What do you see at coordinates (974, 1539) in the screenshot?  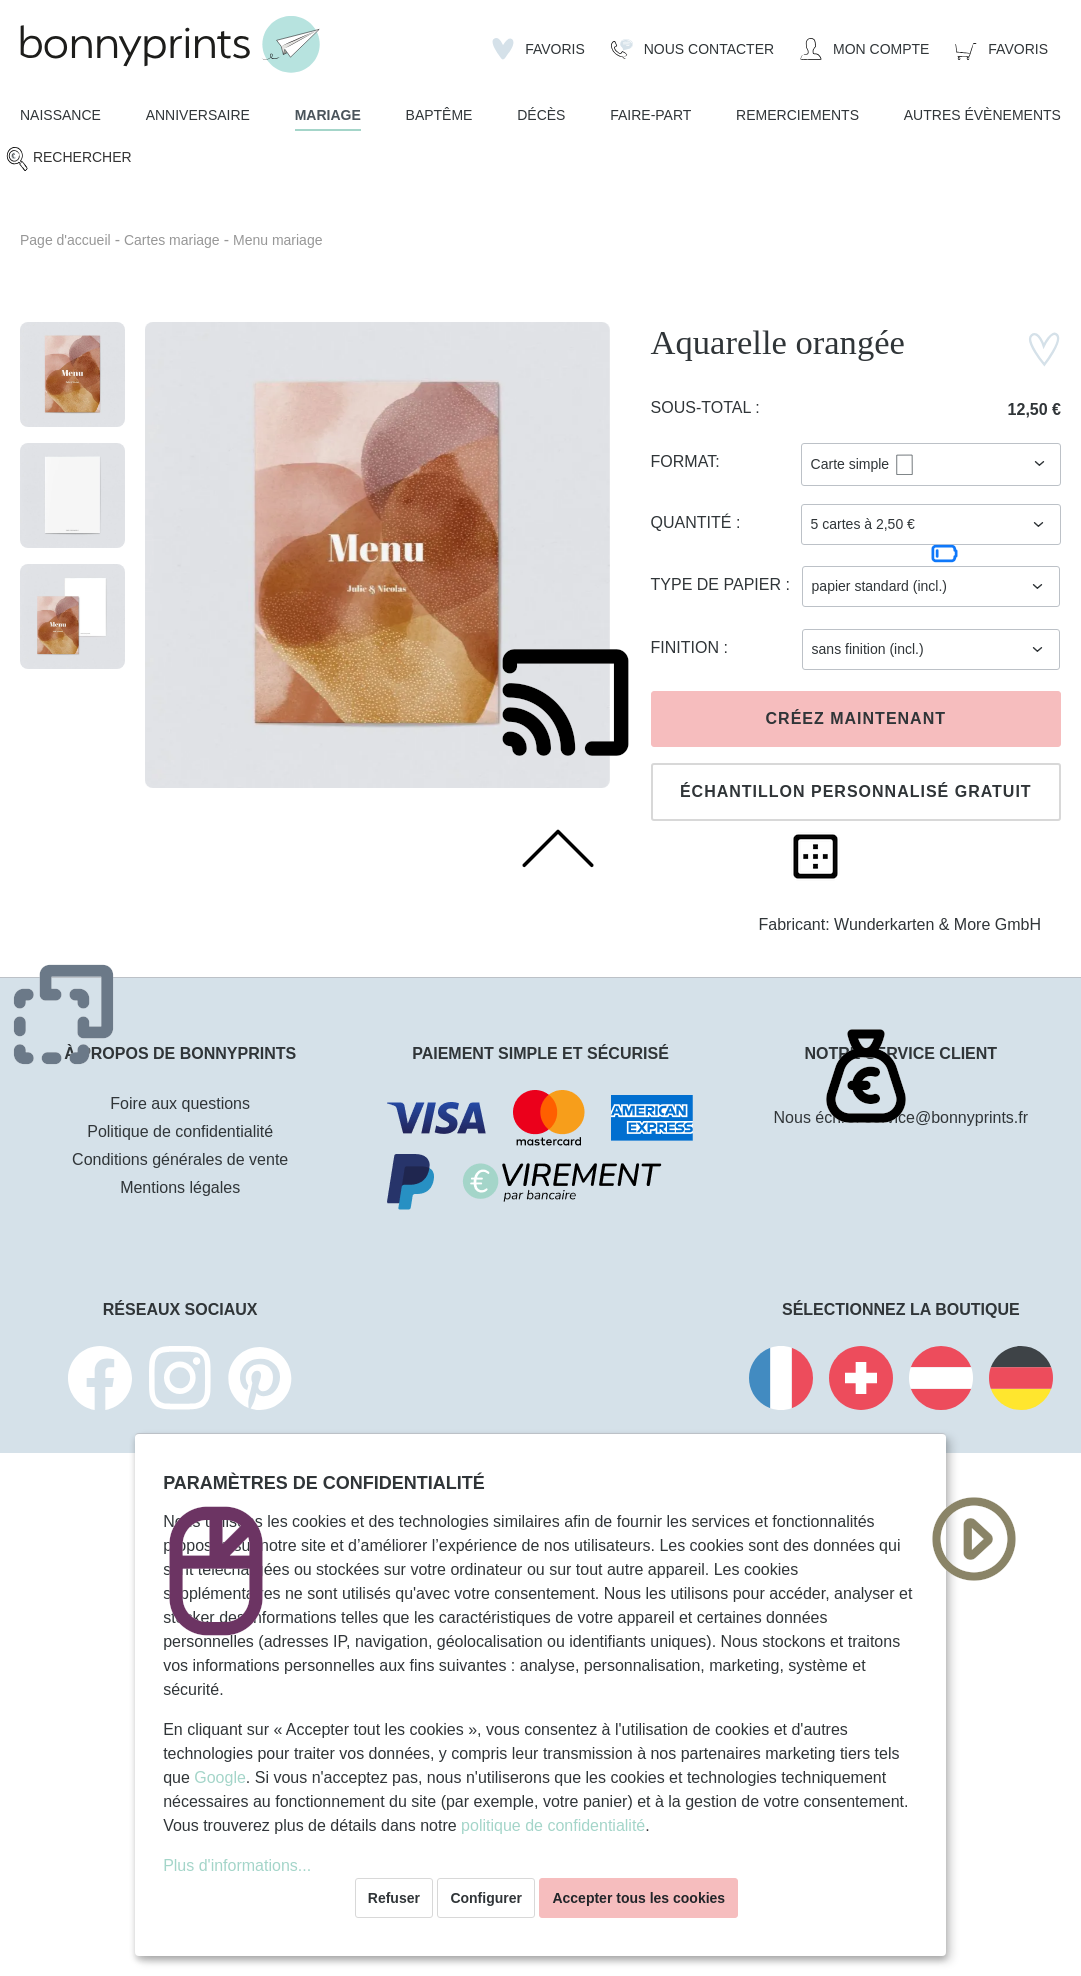 I see `play media or video content` at bounding box center [974, 1539].